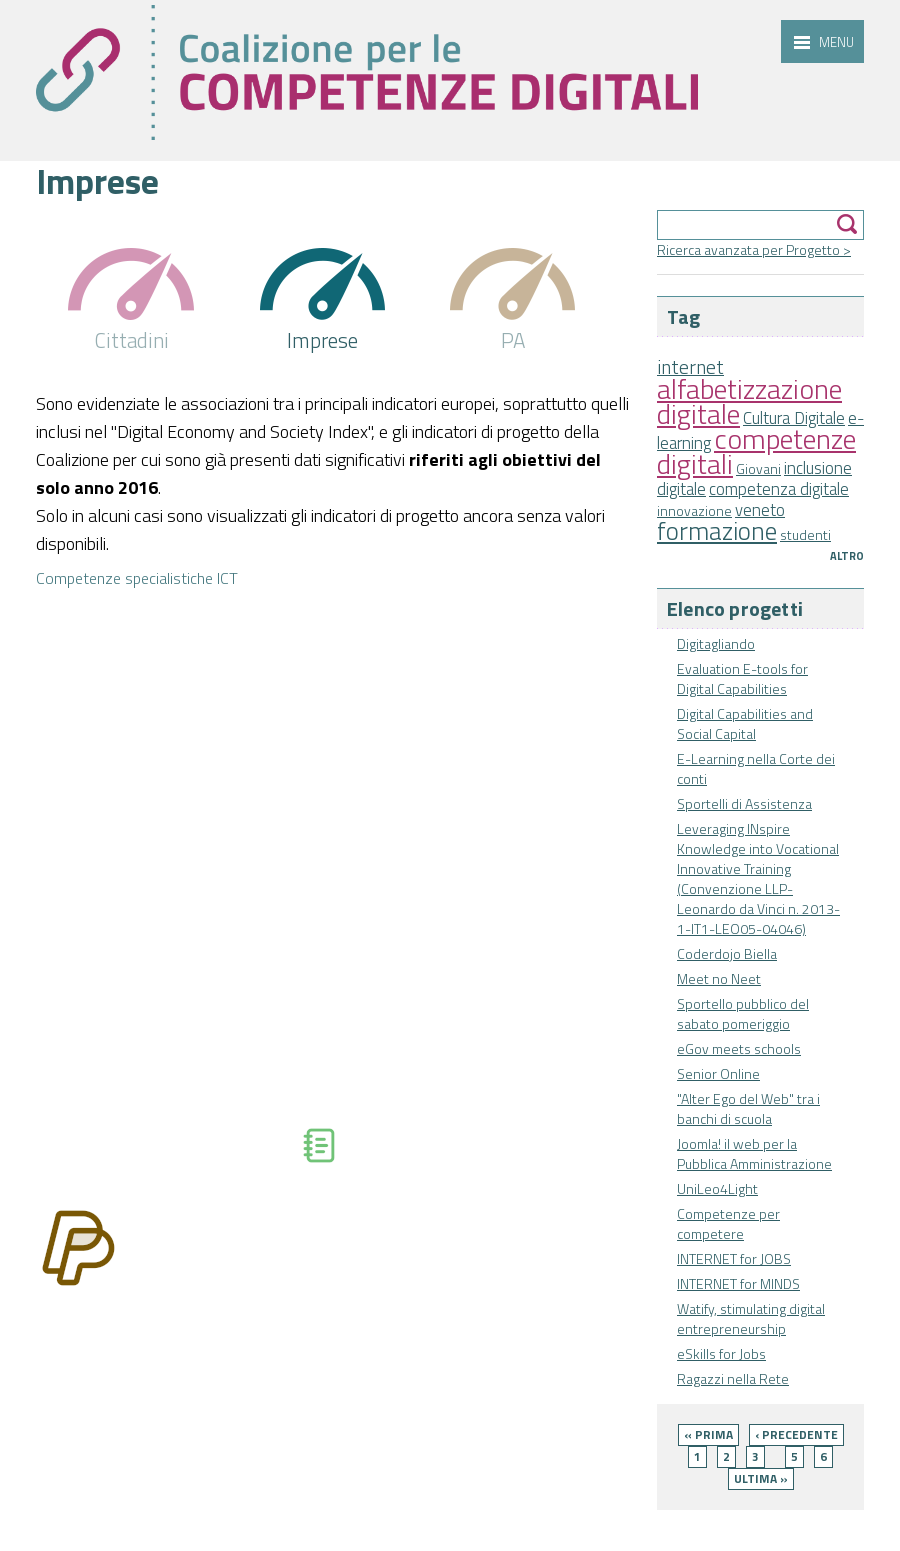  What do you see at coordinates (77, 1248) in the screenshot?
I see `pay with PayPal` at bounding box center [77, 1248].